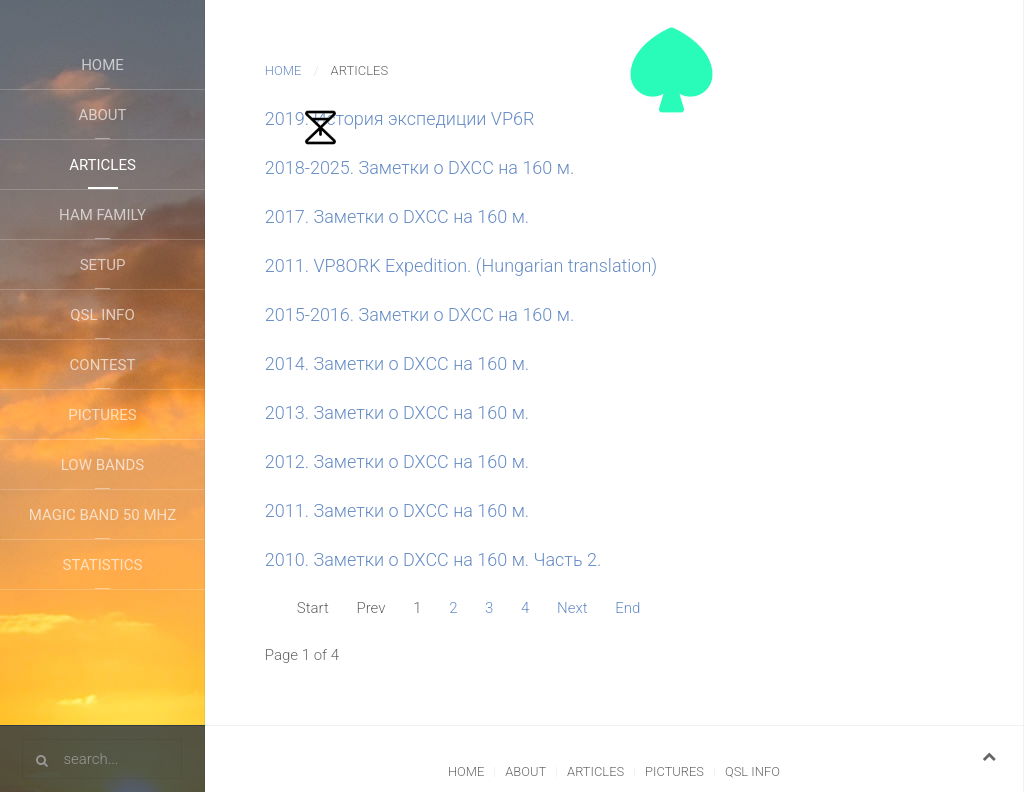 Image resolution: width=1024 pixels, height=792 pixels. What do you see at coordinates (320, 127) in the screenshot?
I see `indicates a task or process in progress` at bounding box center [320, 127].